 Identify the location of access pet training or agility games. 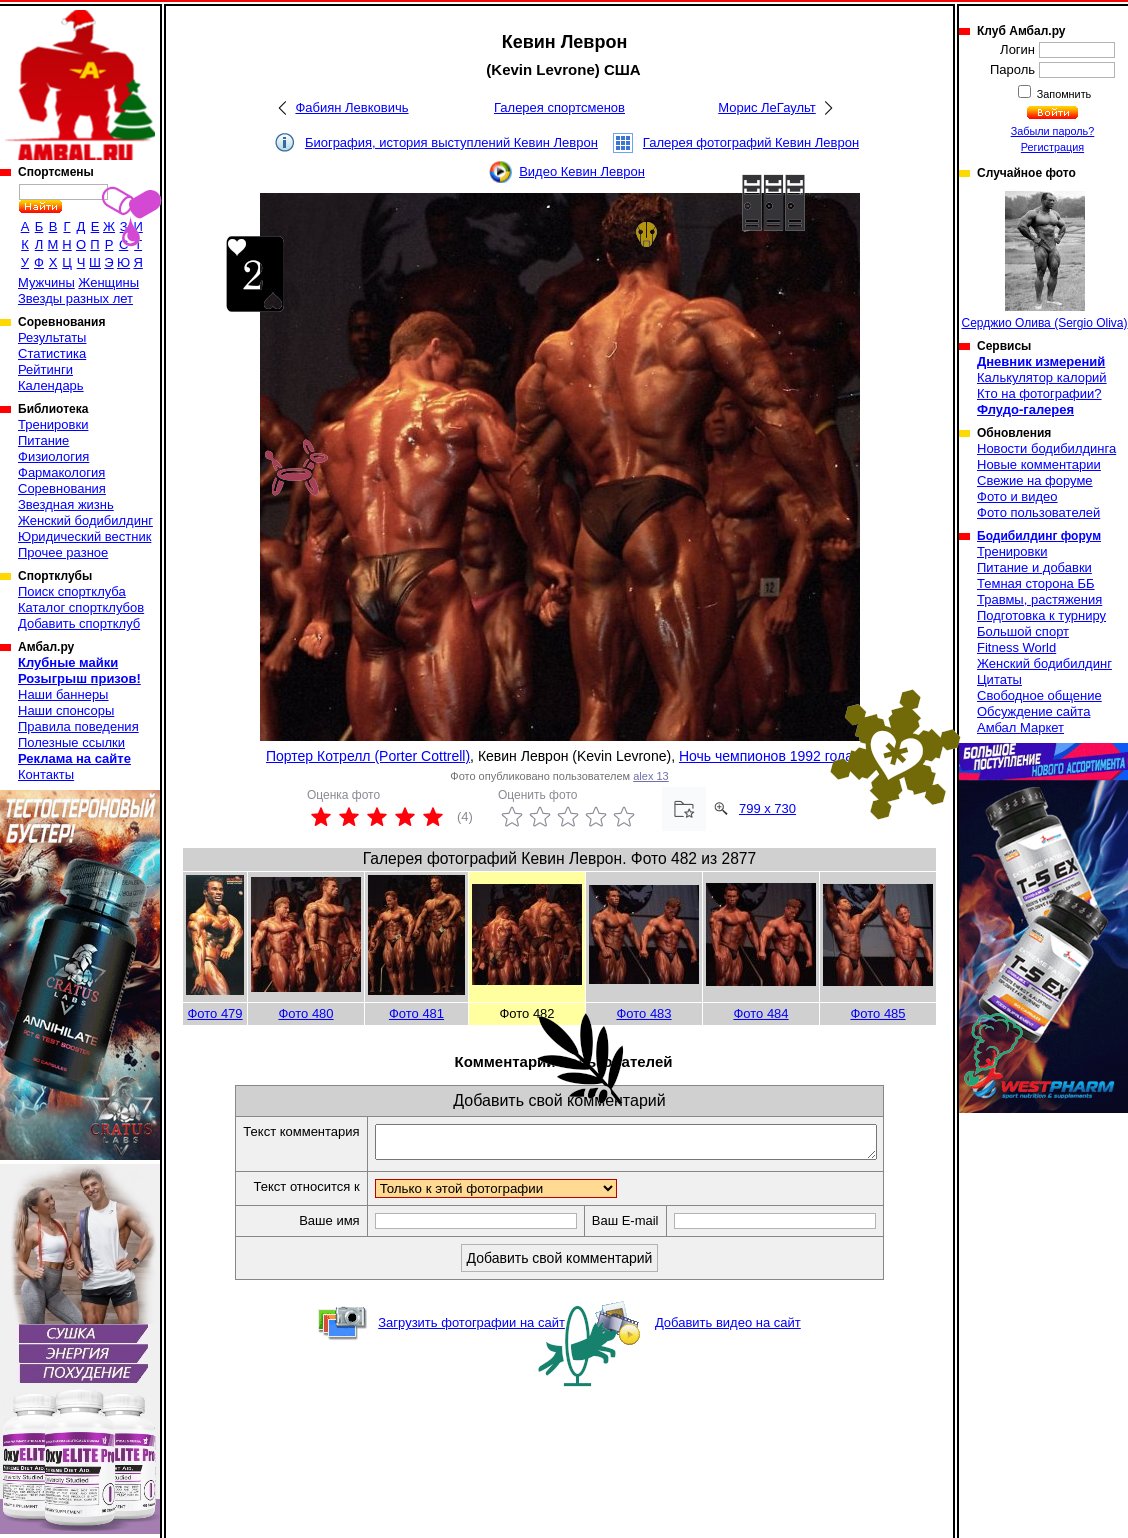
(577, 1345).